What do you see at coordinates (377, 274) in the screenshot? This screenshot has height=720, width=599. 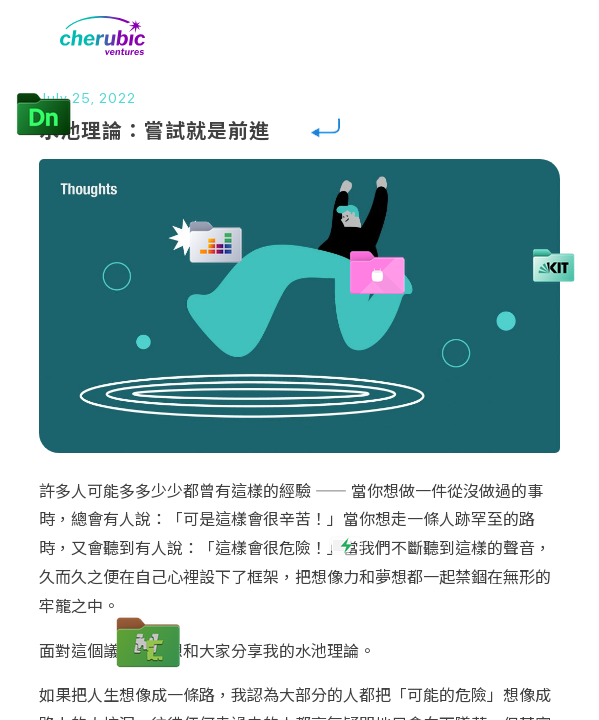 I see `open android marshmallow system folder` at bounding box center [377, 274].